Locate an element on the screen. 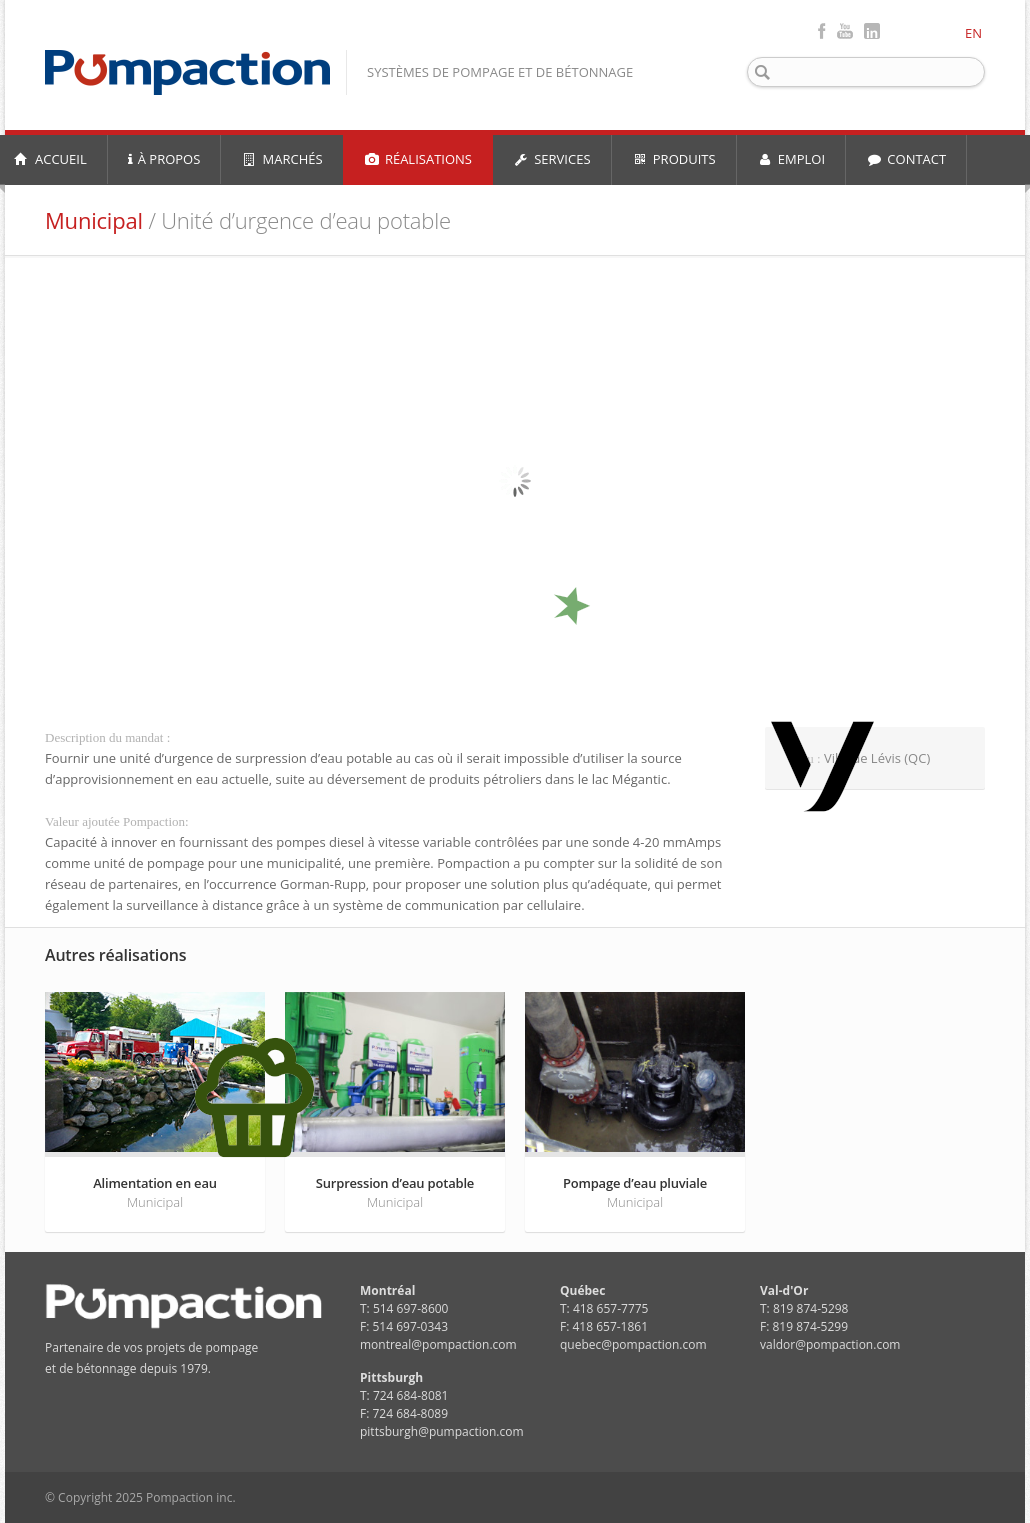 The height and width of the screenshot is (1523, 1030). open the Spreaker podcast platform is located at coordinates (572, 606).